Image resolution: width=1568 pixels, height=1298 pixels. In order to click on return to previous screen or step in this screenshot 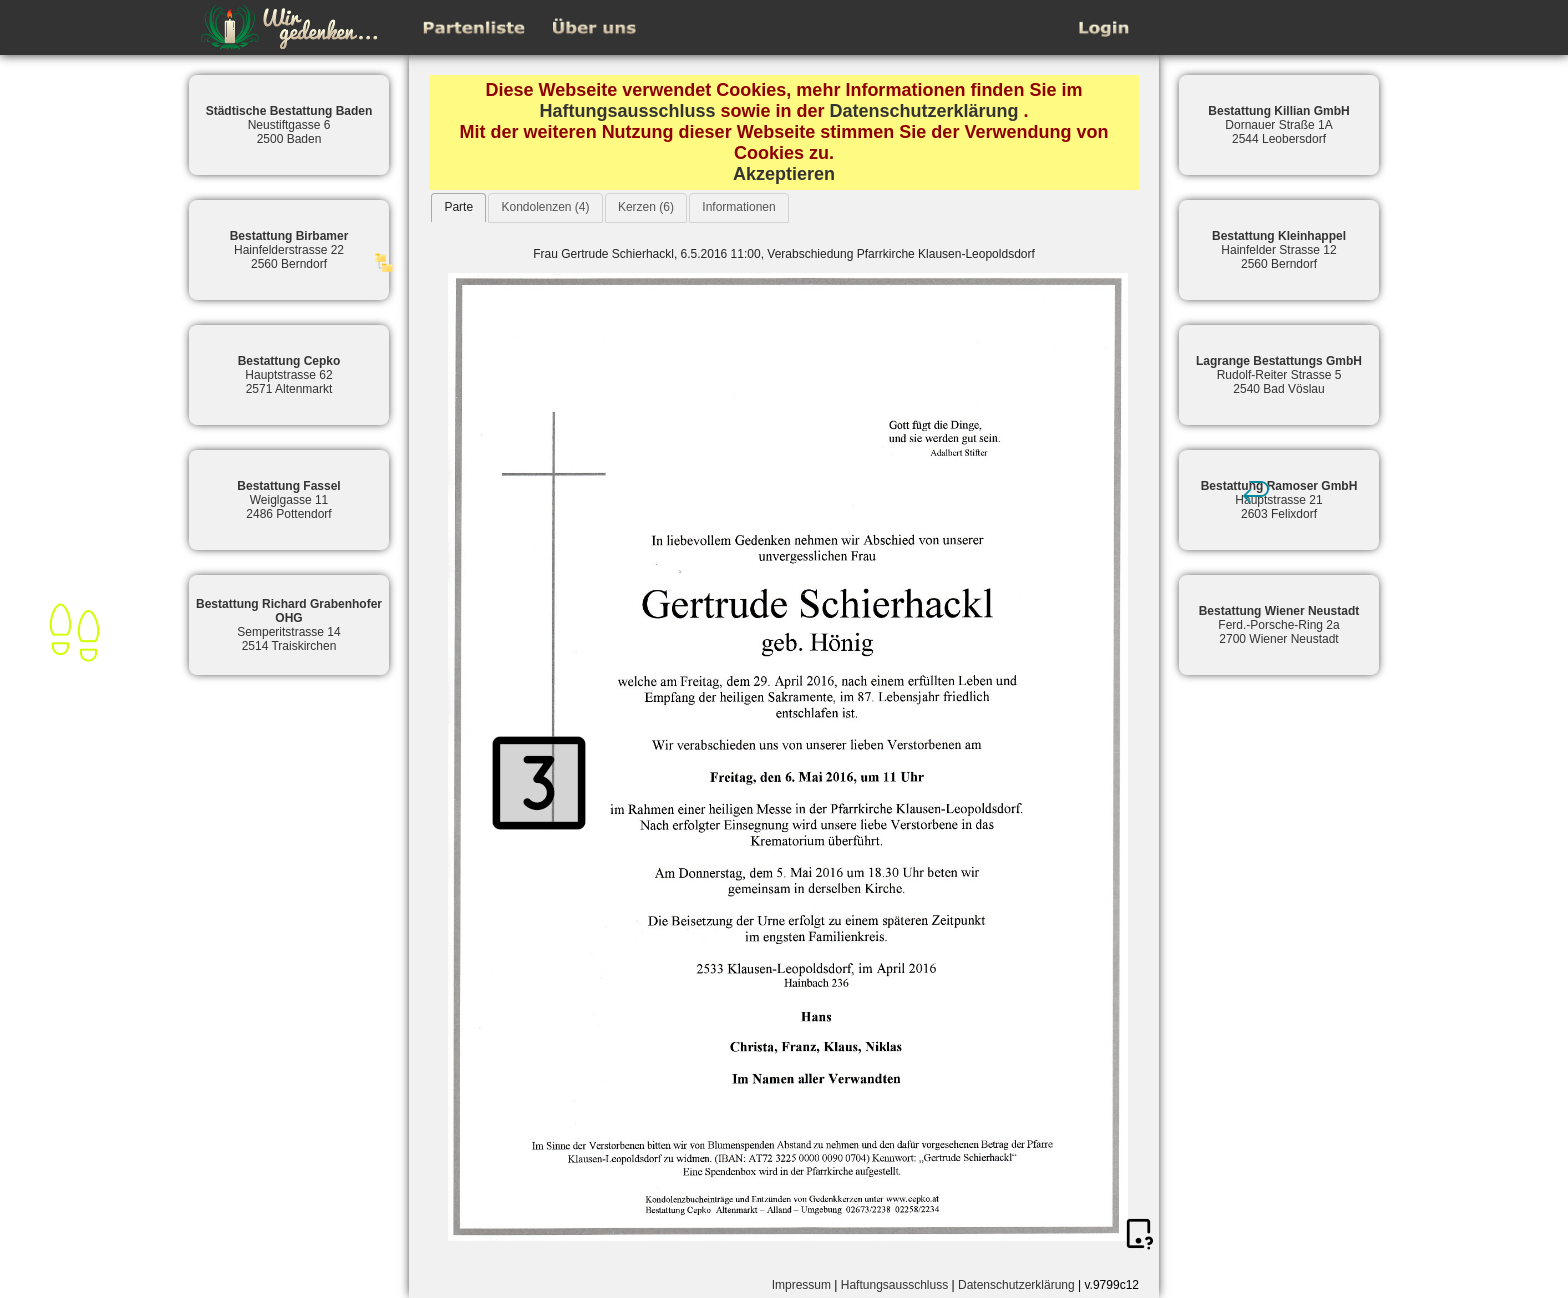, I will do `click(1256, 491)`.